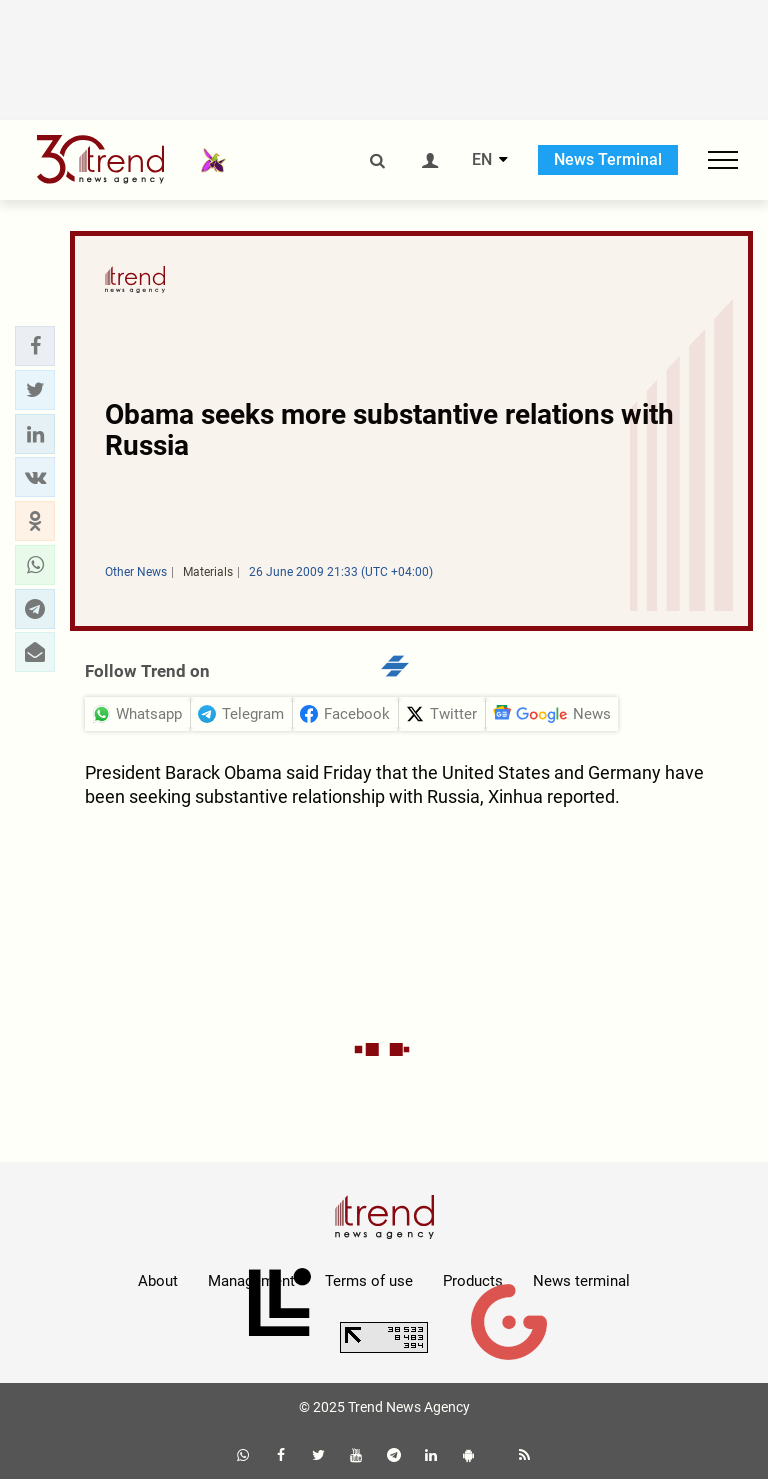 The image size is (768, 1479). What do you see at coordinates (509, 1322) in the screenshot?
I see `gridsome framework logo` at bounding box center [509, 1322].